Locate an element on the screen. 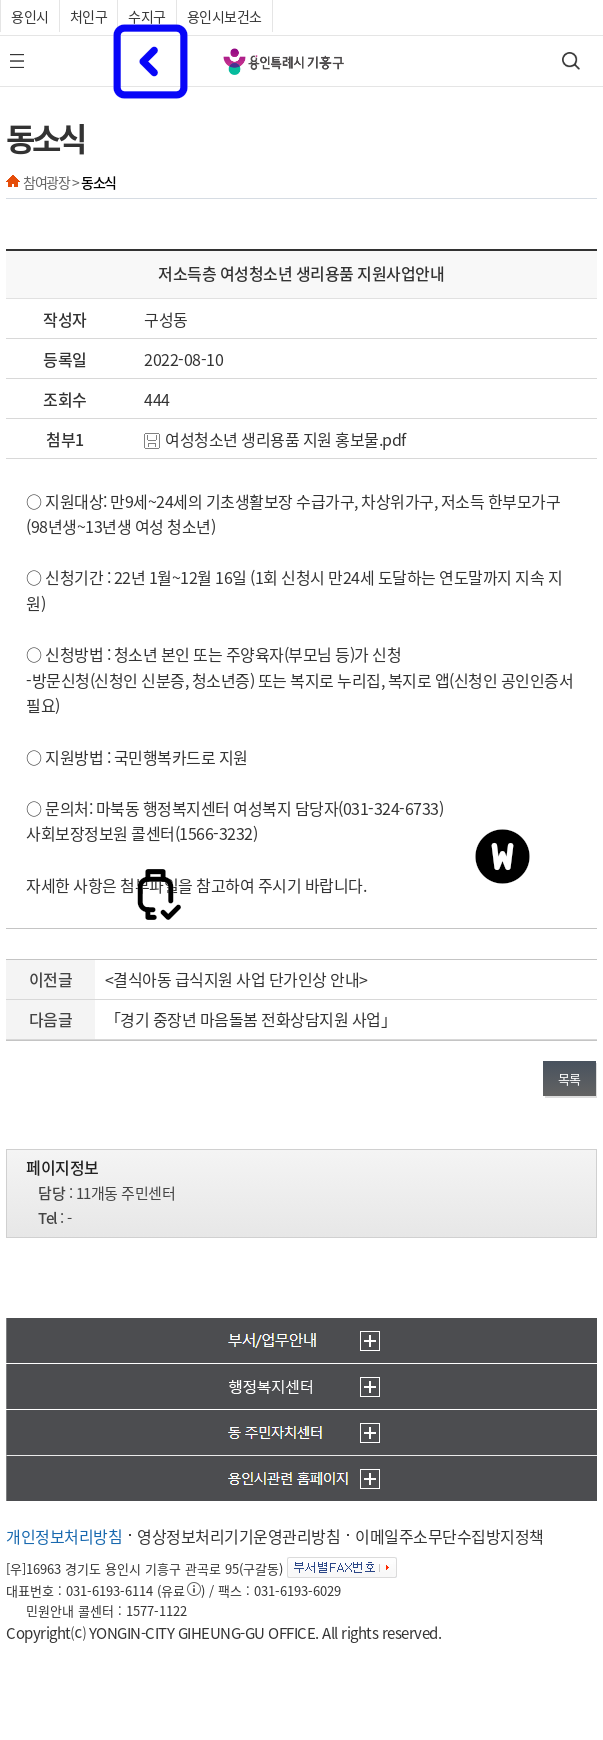 The width and height of the screenshot is (603, 1740). smartwatch successfully connected is located at coordinates (155, 894).